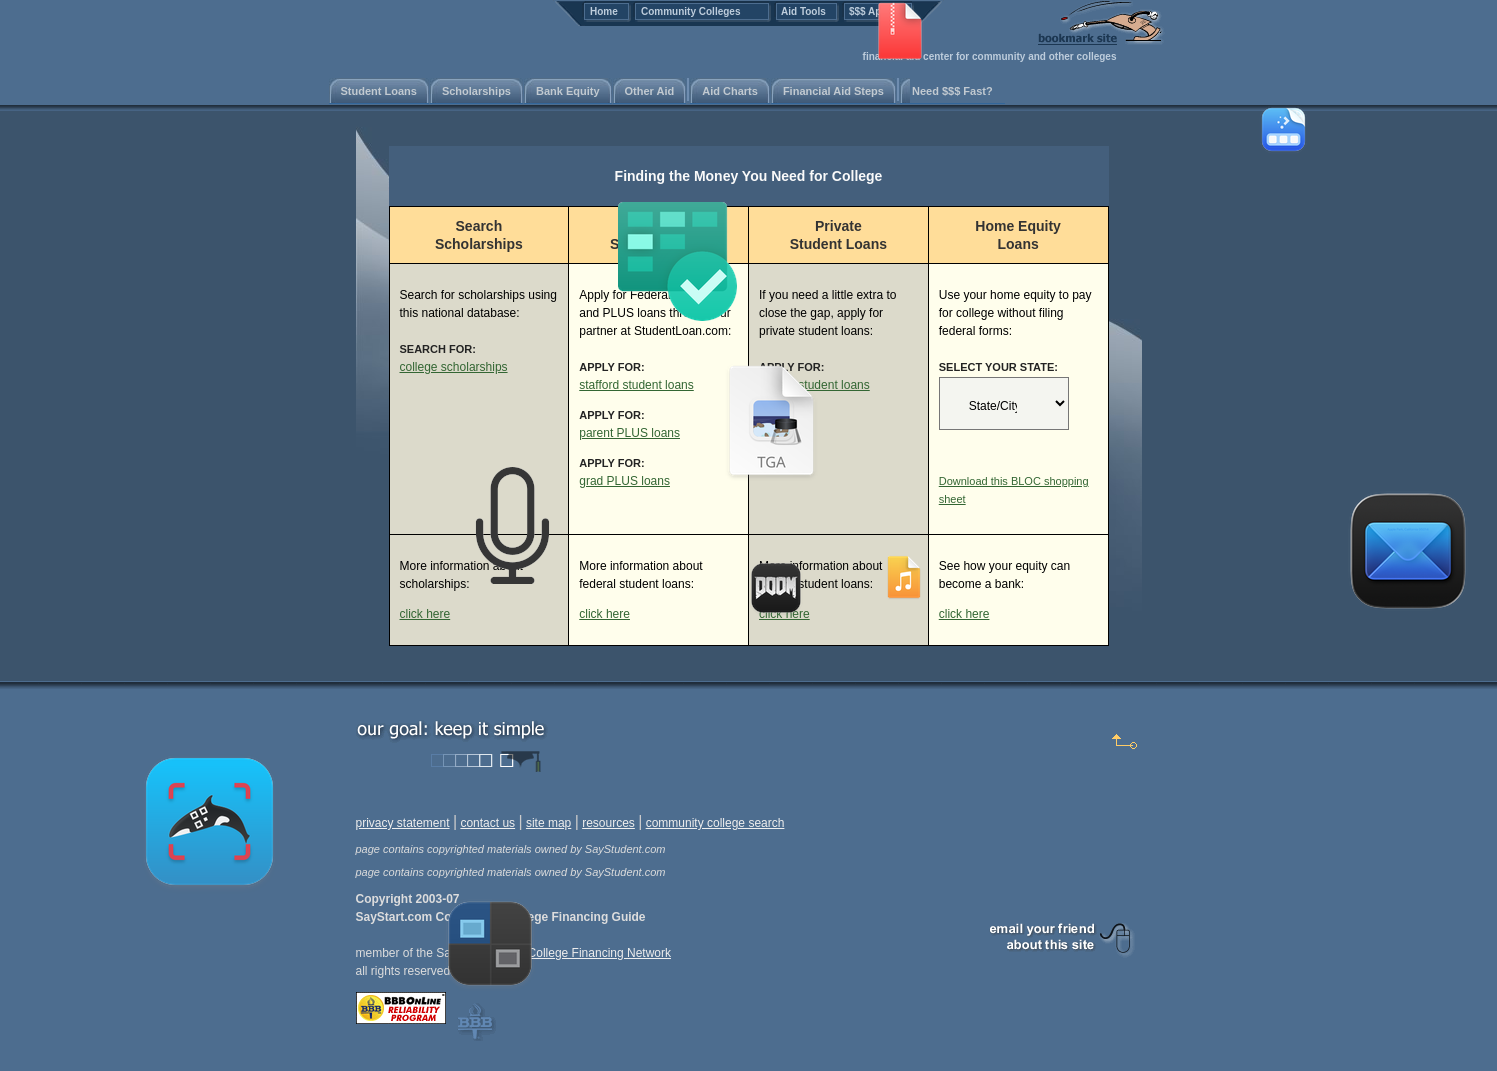  Describe the element at coordinates (776, 588) in the screenshot. I see `launch DOOM (2016) game` at that location.